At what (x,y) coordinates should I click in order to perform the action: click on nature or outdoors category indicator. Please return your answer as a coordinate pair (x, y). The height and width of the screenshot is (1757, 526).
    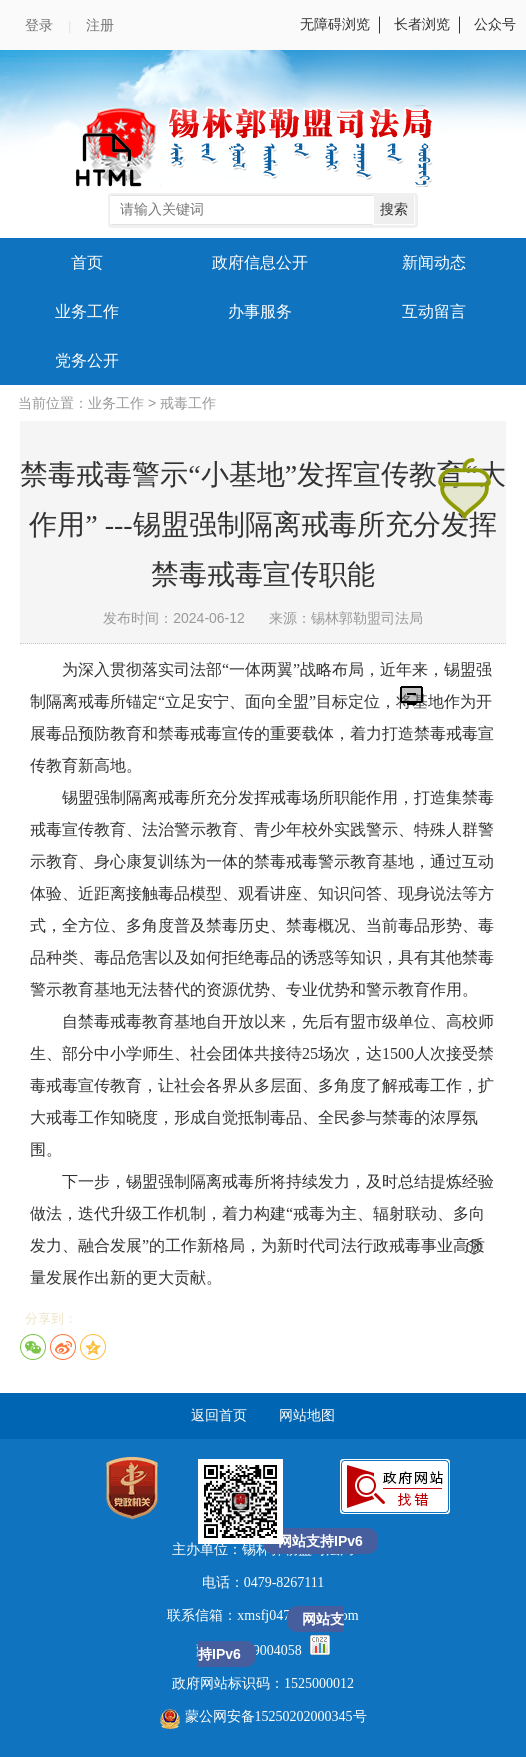
    Looking at the image, I should click on (464, 488).